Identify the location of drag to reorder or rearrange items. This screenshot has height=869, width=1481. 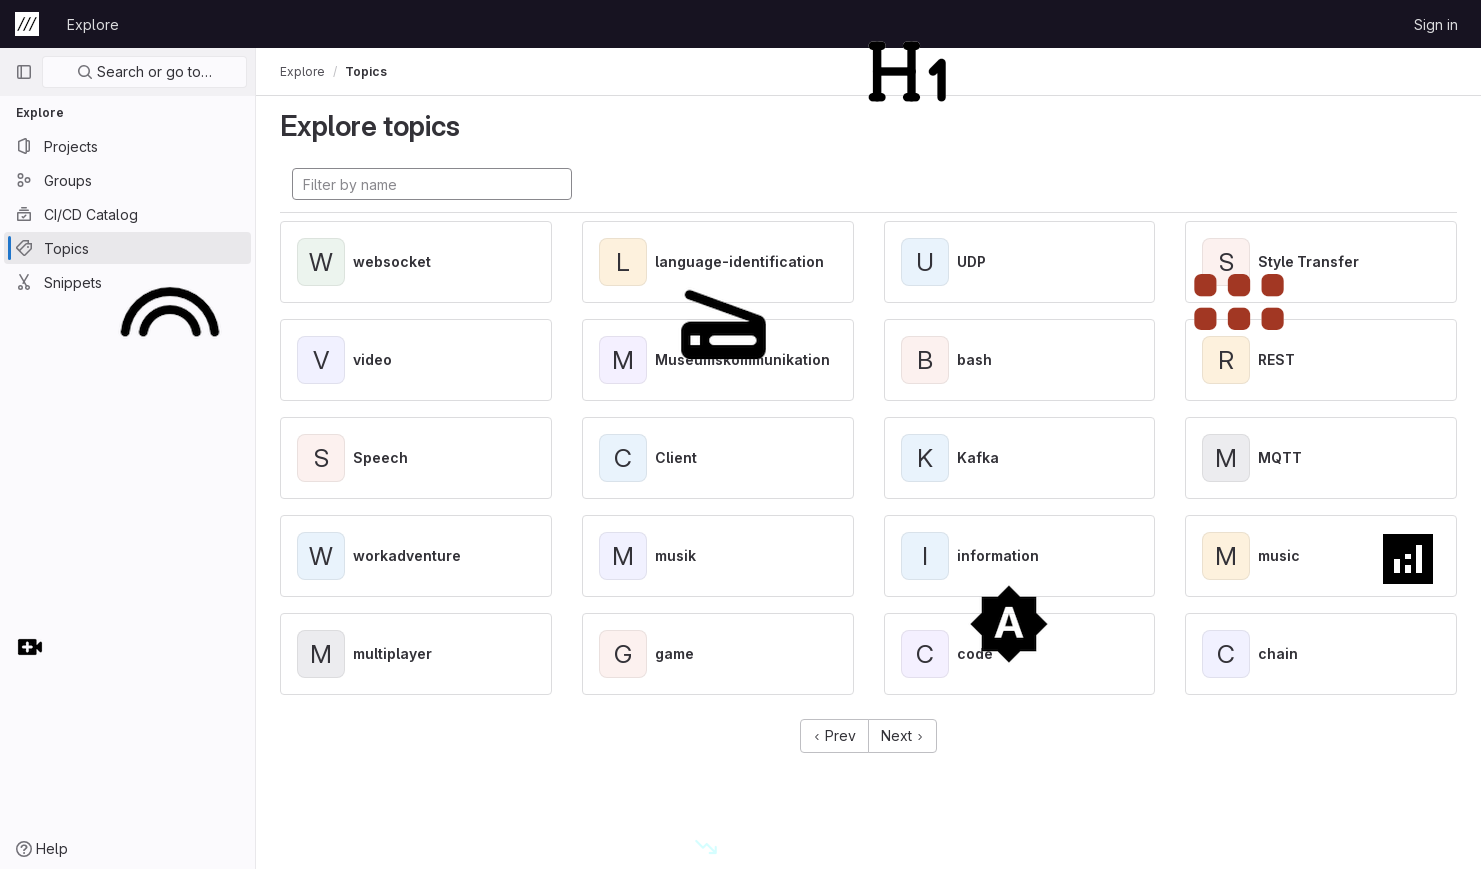
(1239, 302).